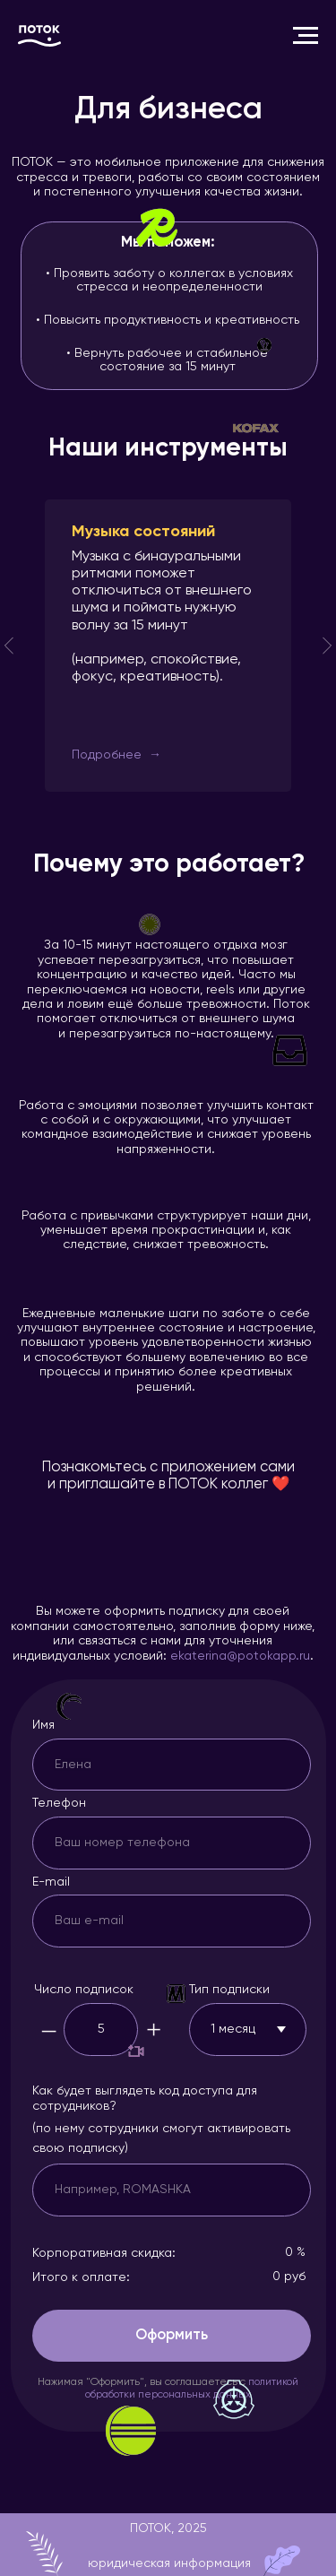 The image size is (336, 2576). Describe the element at coordinates (150, 924) in the screenshot. I see `first order logo from star wars franchise` at that location.